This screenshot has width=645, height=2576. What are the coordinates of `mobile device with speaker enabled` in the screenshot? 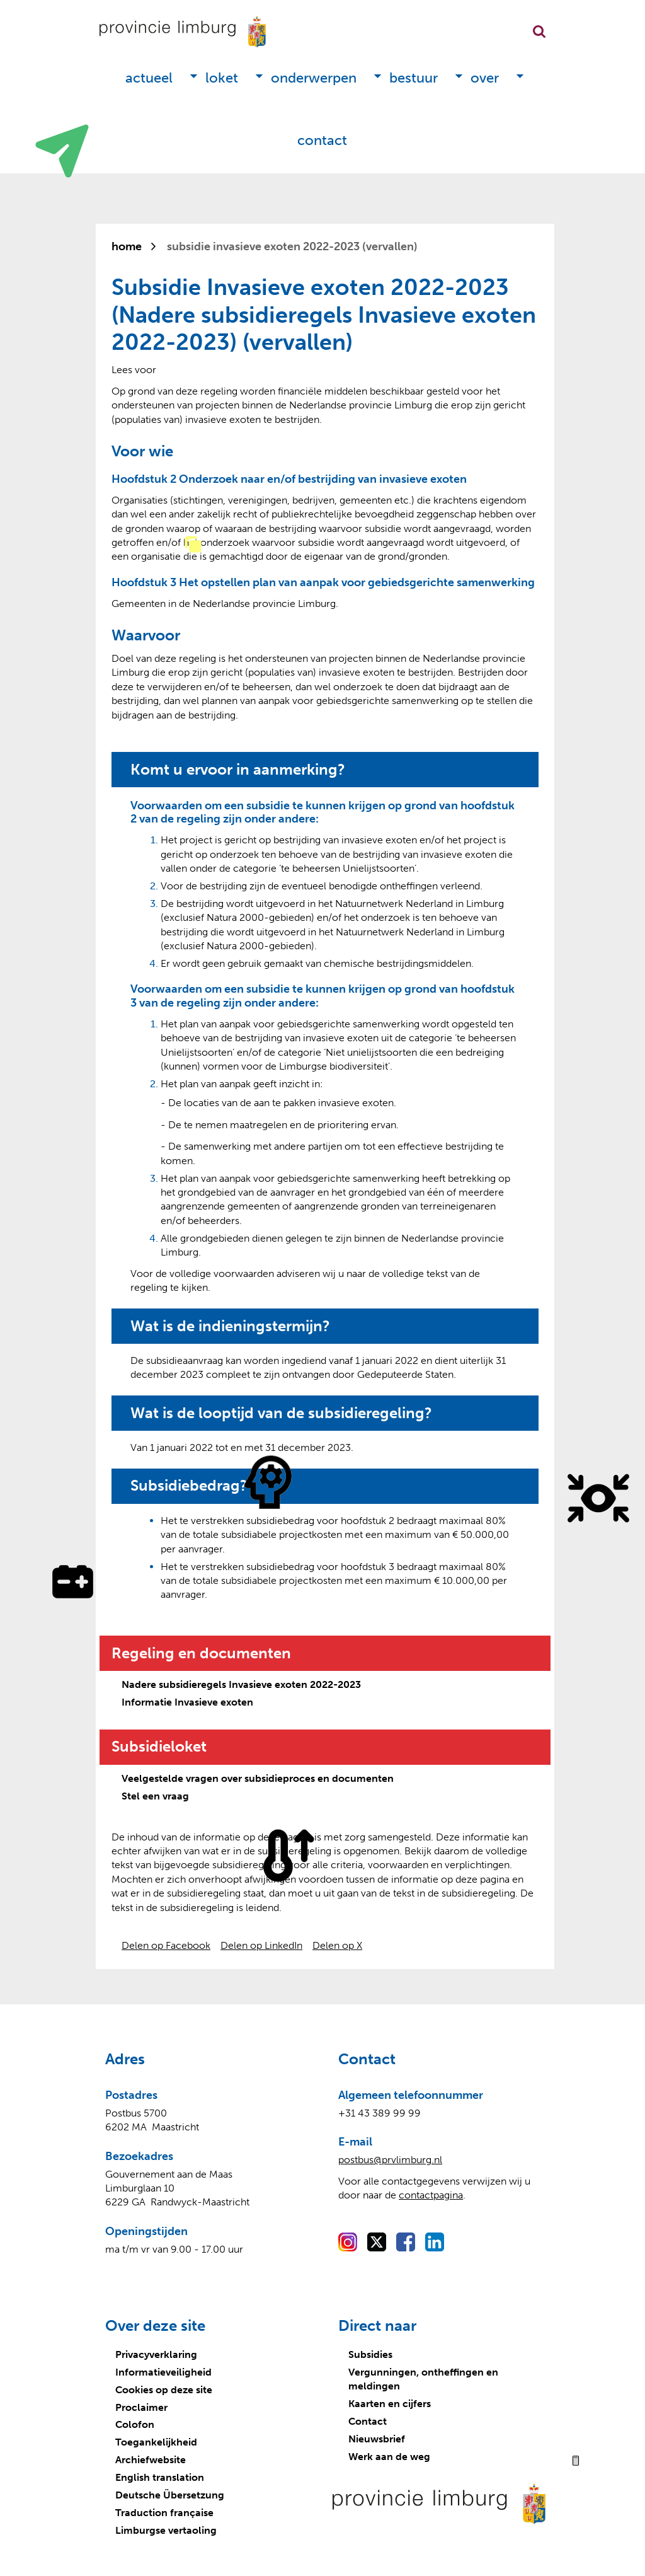 It's located at (576, 2461).